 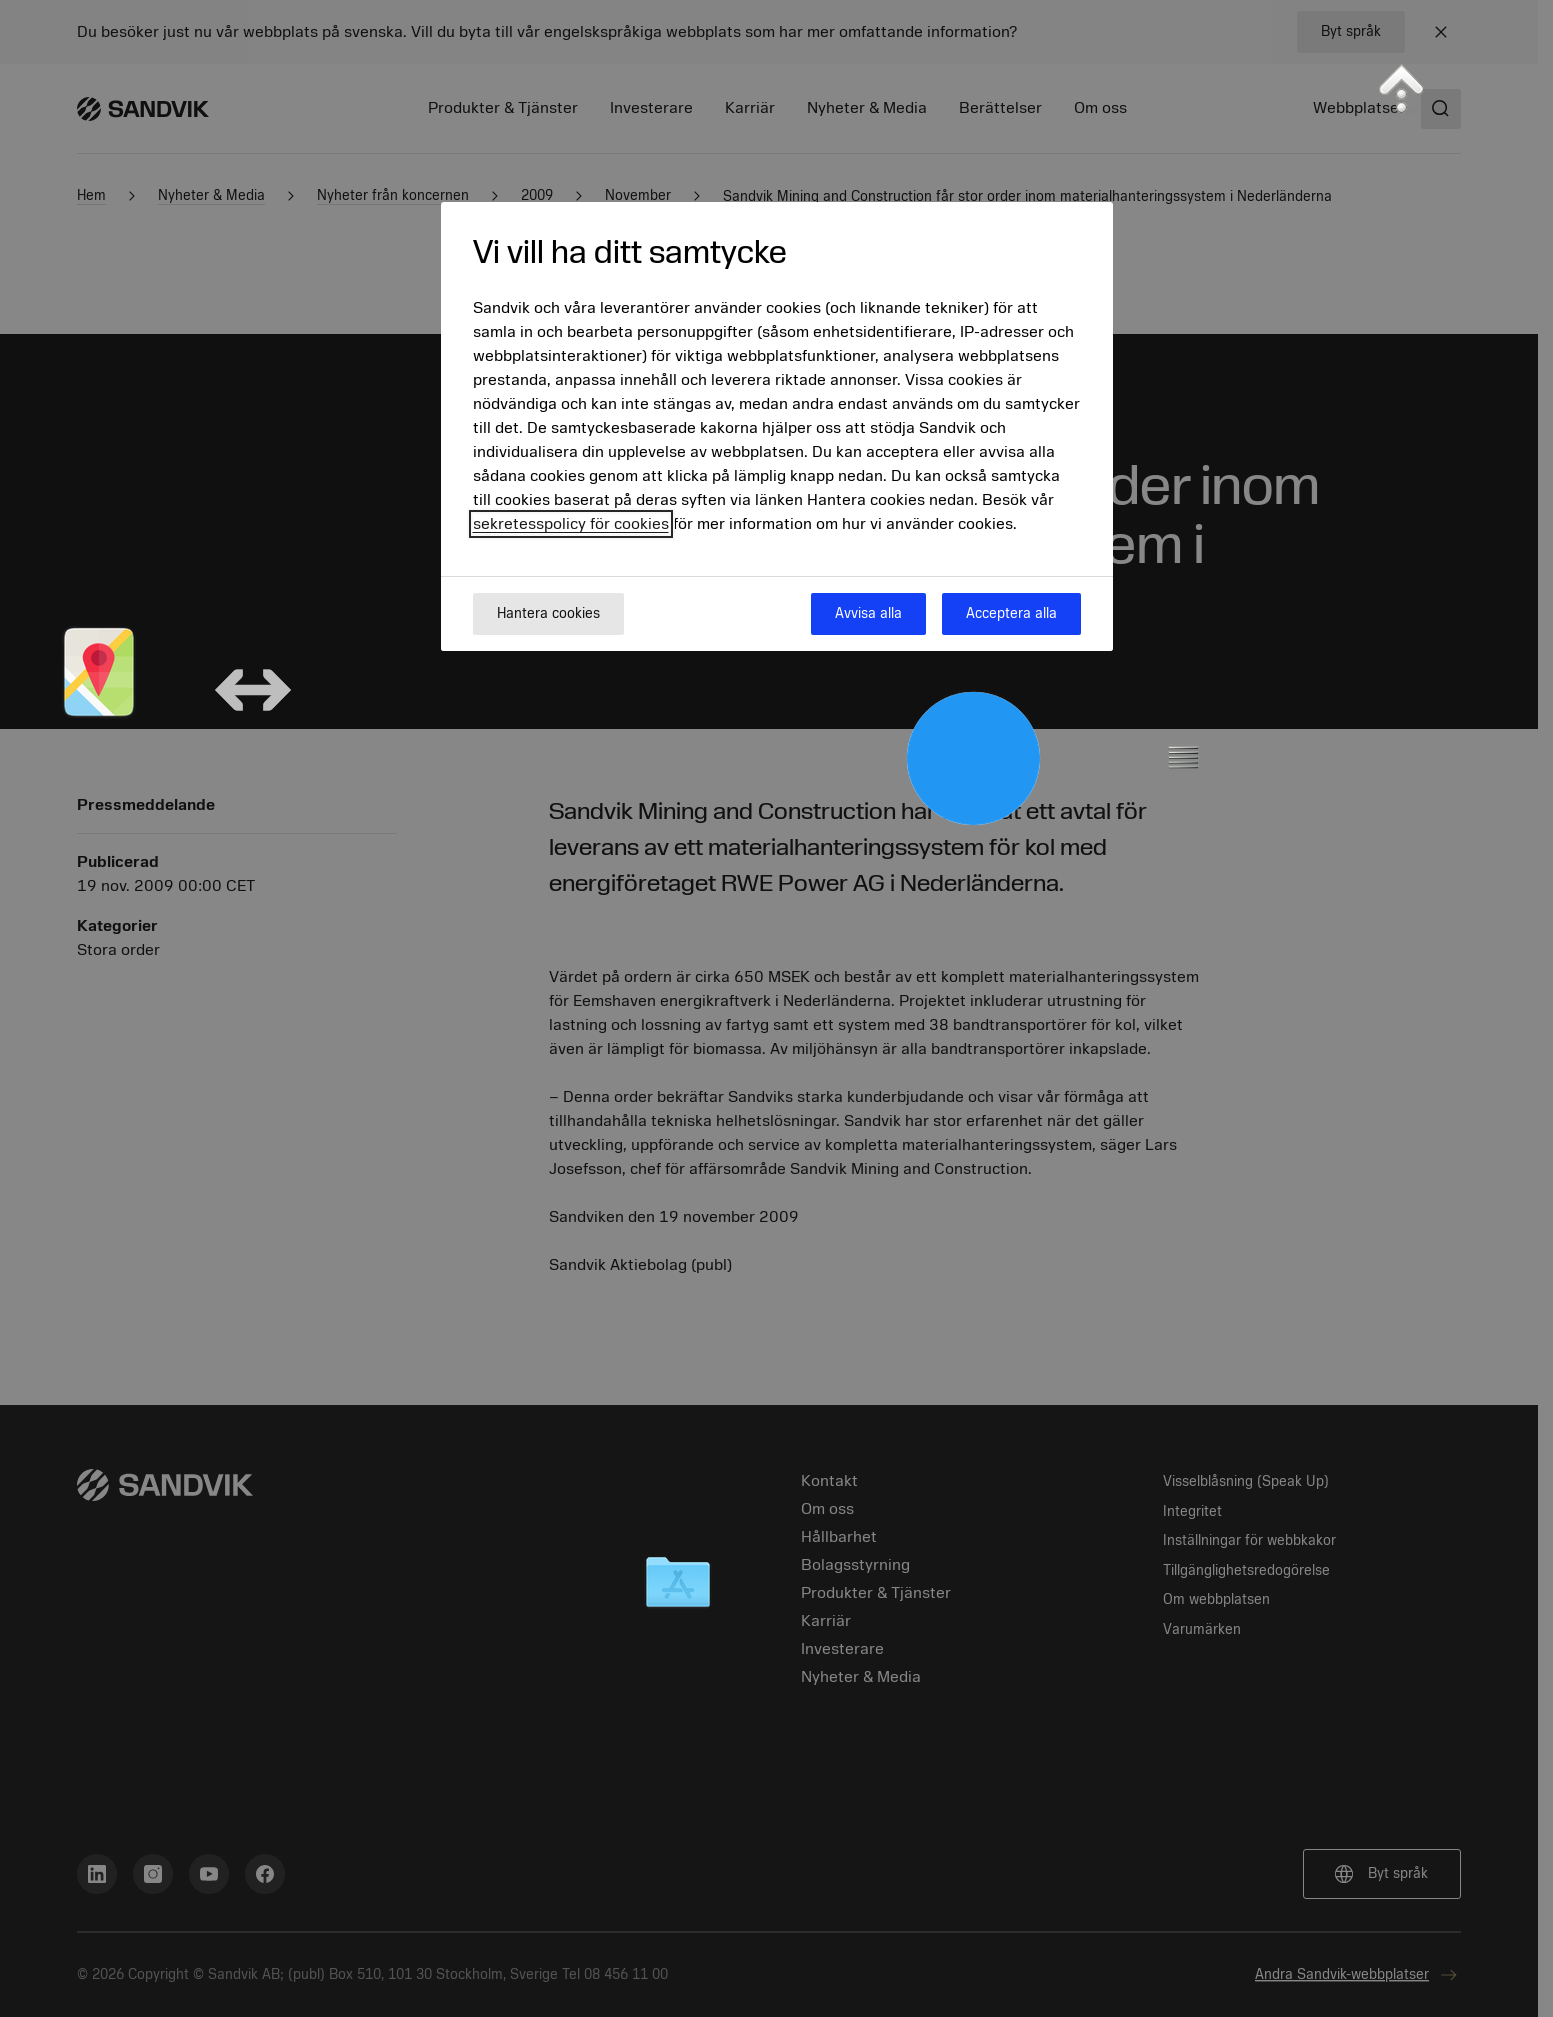 I want to click on navigate up one level in a directory or list, so click(x=1401, y=90).